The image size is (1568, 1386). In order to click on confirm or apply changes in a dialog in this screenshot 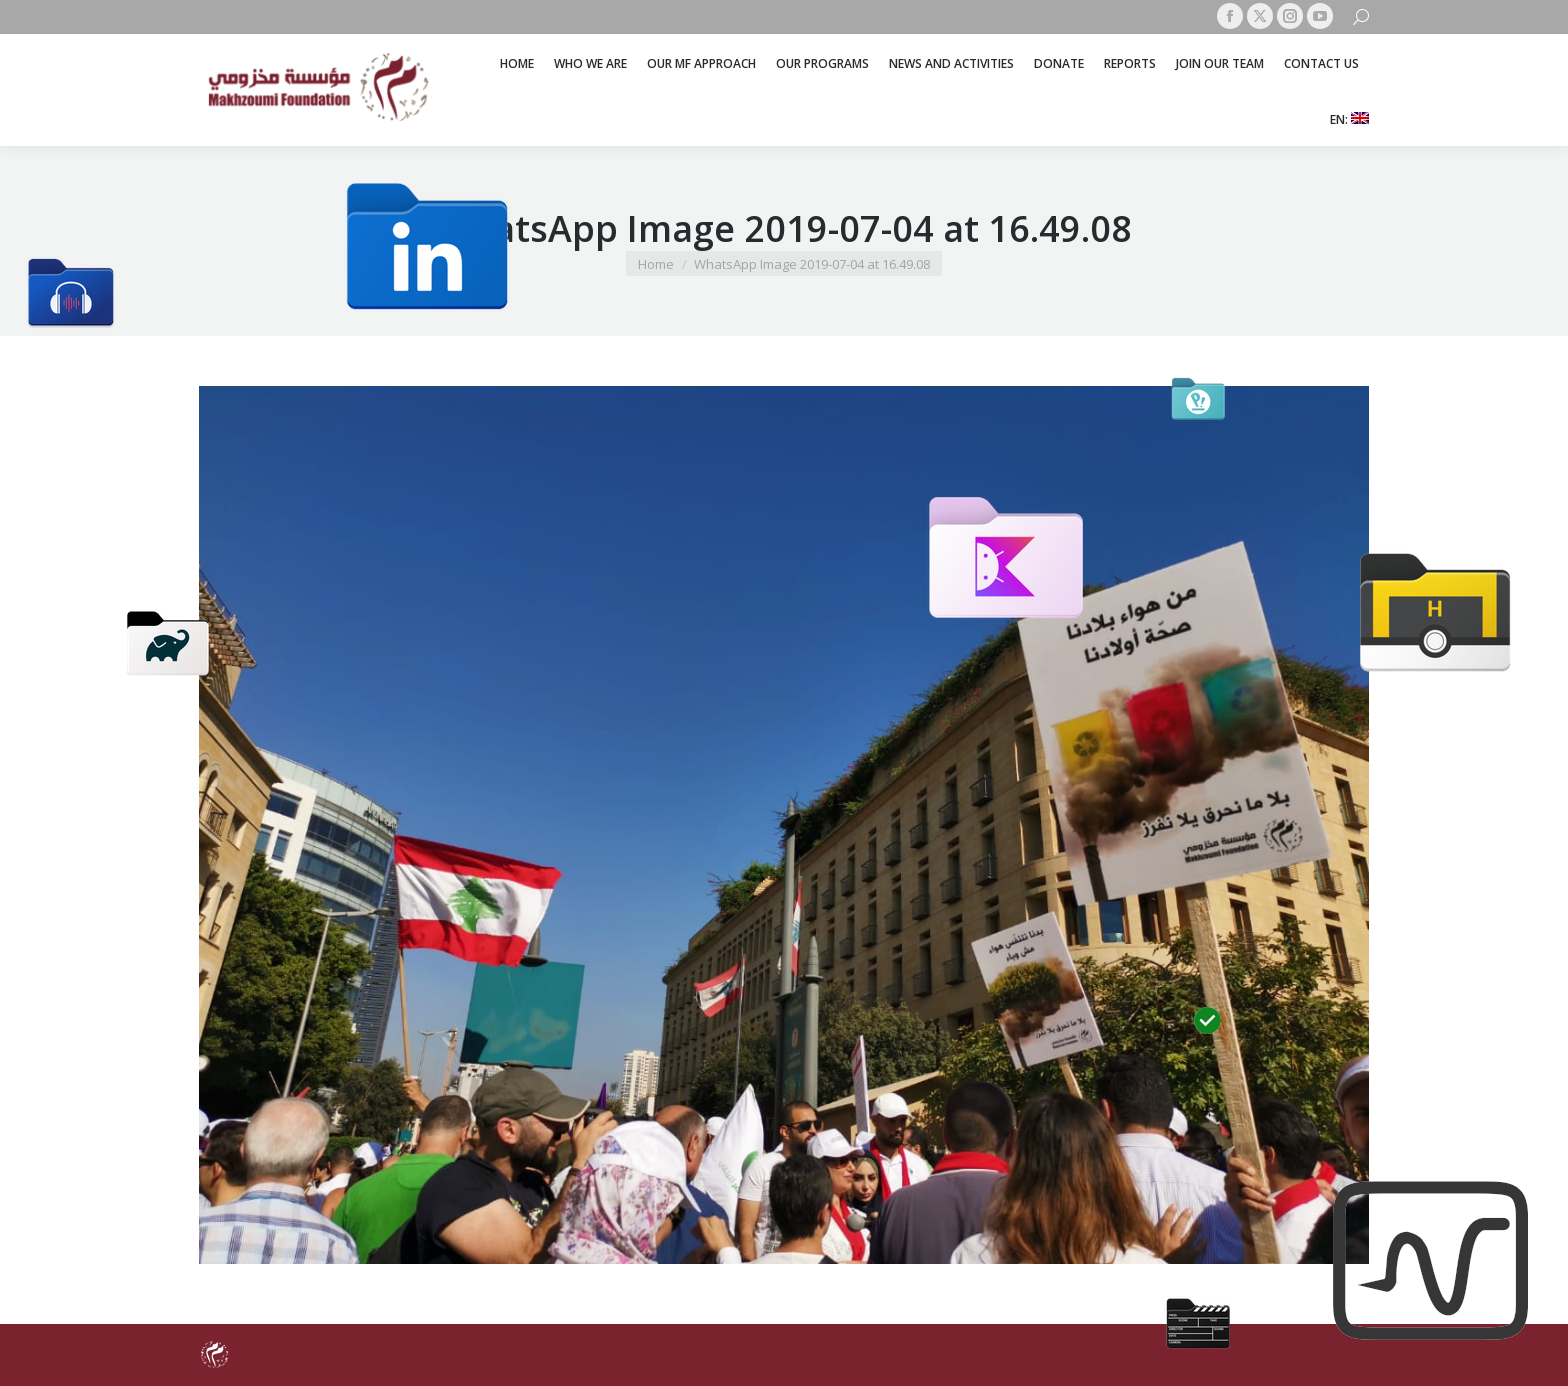, I will do `click(1207, 1020)`.